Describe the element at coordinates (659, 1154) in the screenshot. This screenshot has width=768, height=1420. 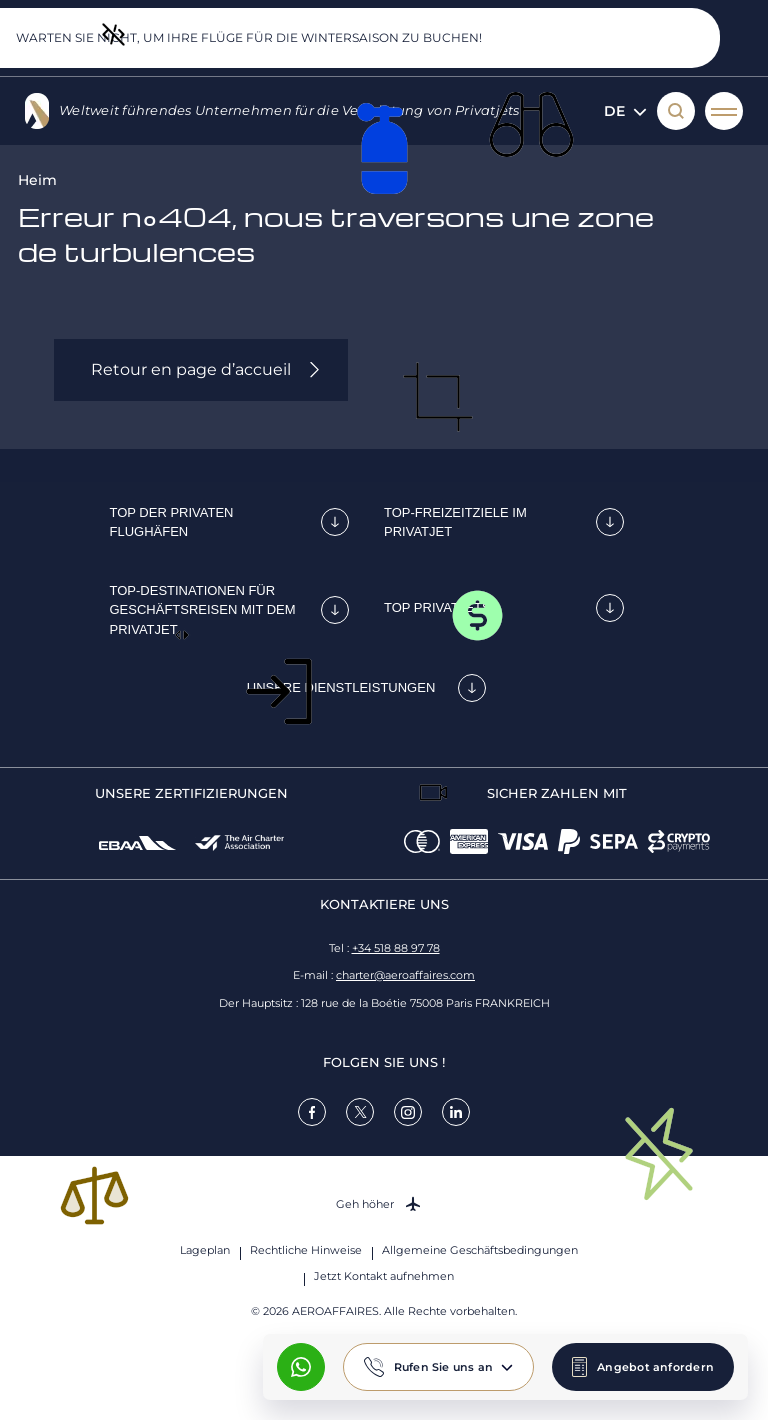
I see `disable flash or lightning mode` at that location.